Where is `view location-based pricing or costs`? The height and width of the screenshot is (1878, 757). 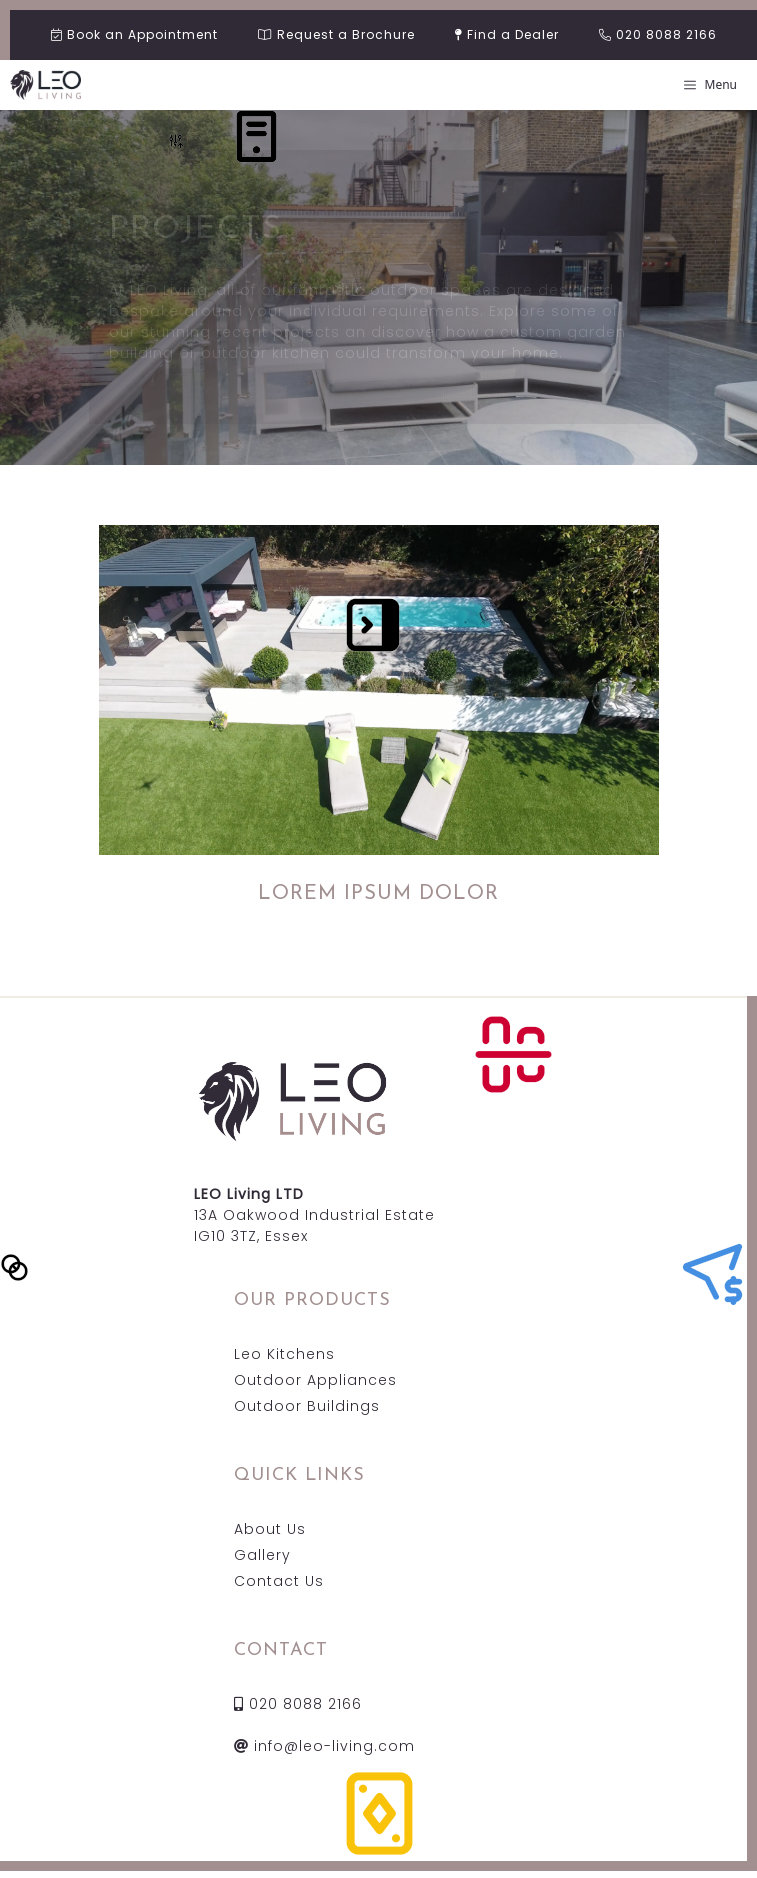
view location-based pricing or costs is located at coordinates (713, 1273).